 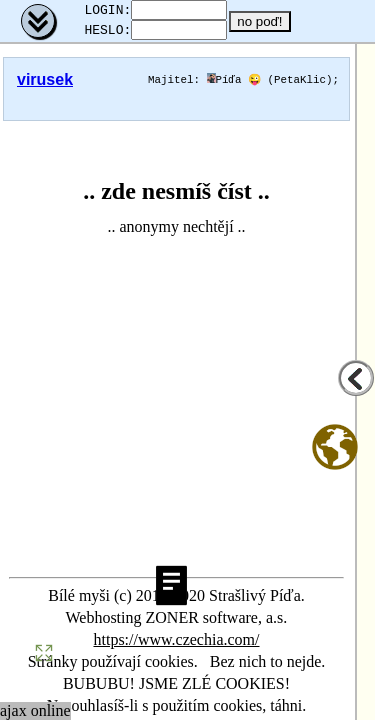 I want to click on open reader mode for distraction-free viewing, so click(x=171, y=585).